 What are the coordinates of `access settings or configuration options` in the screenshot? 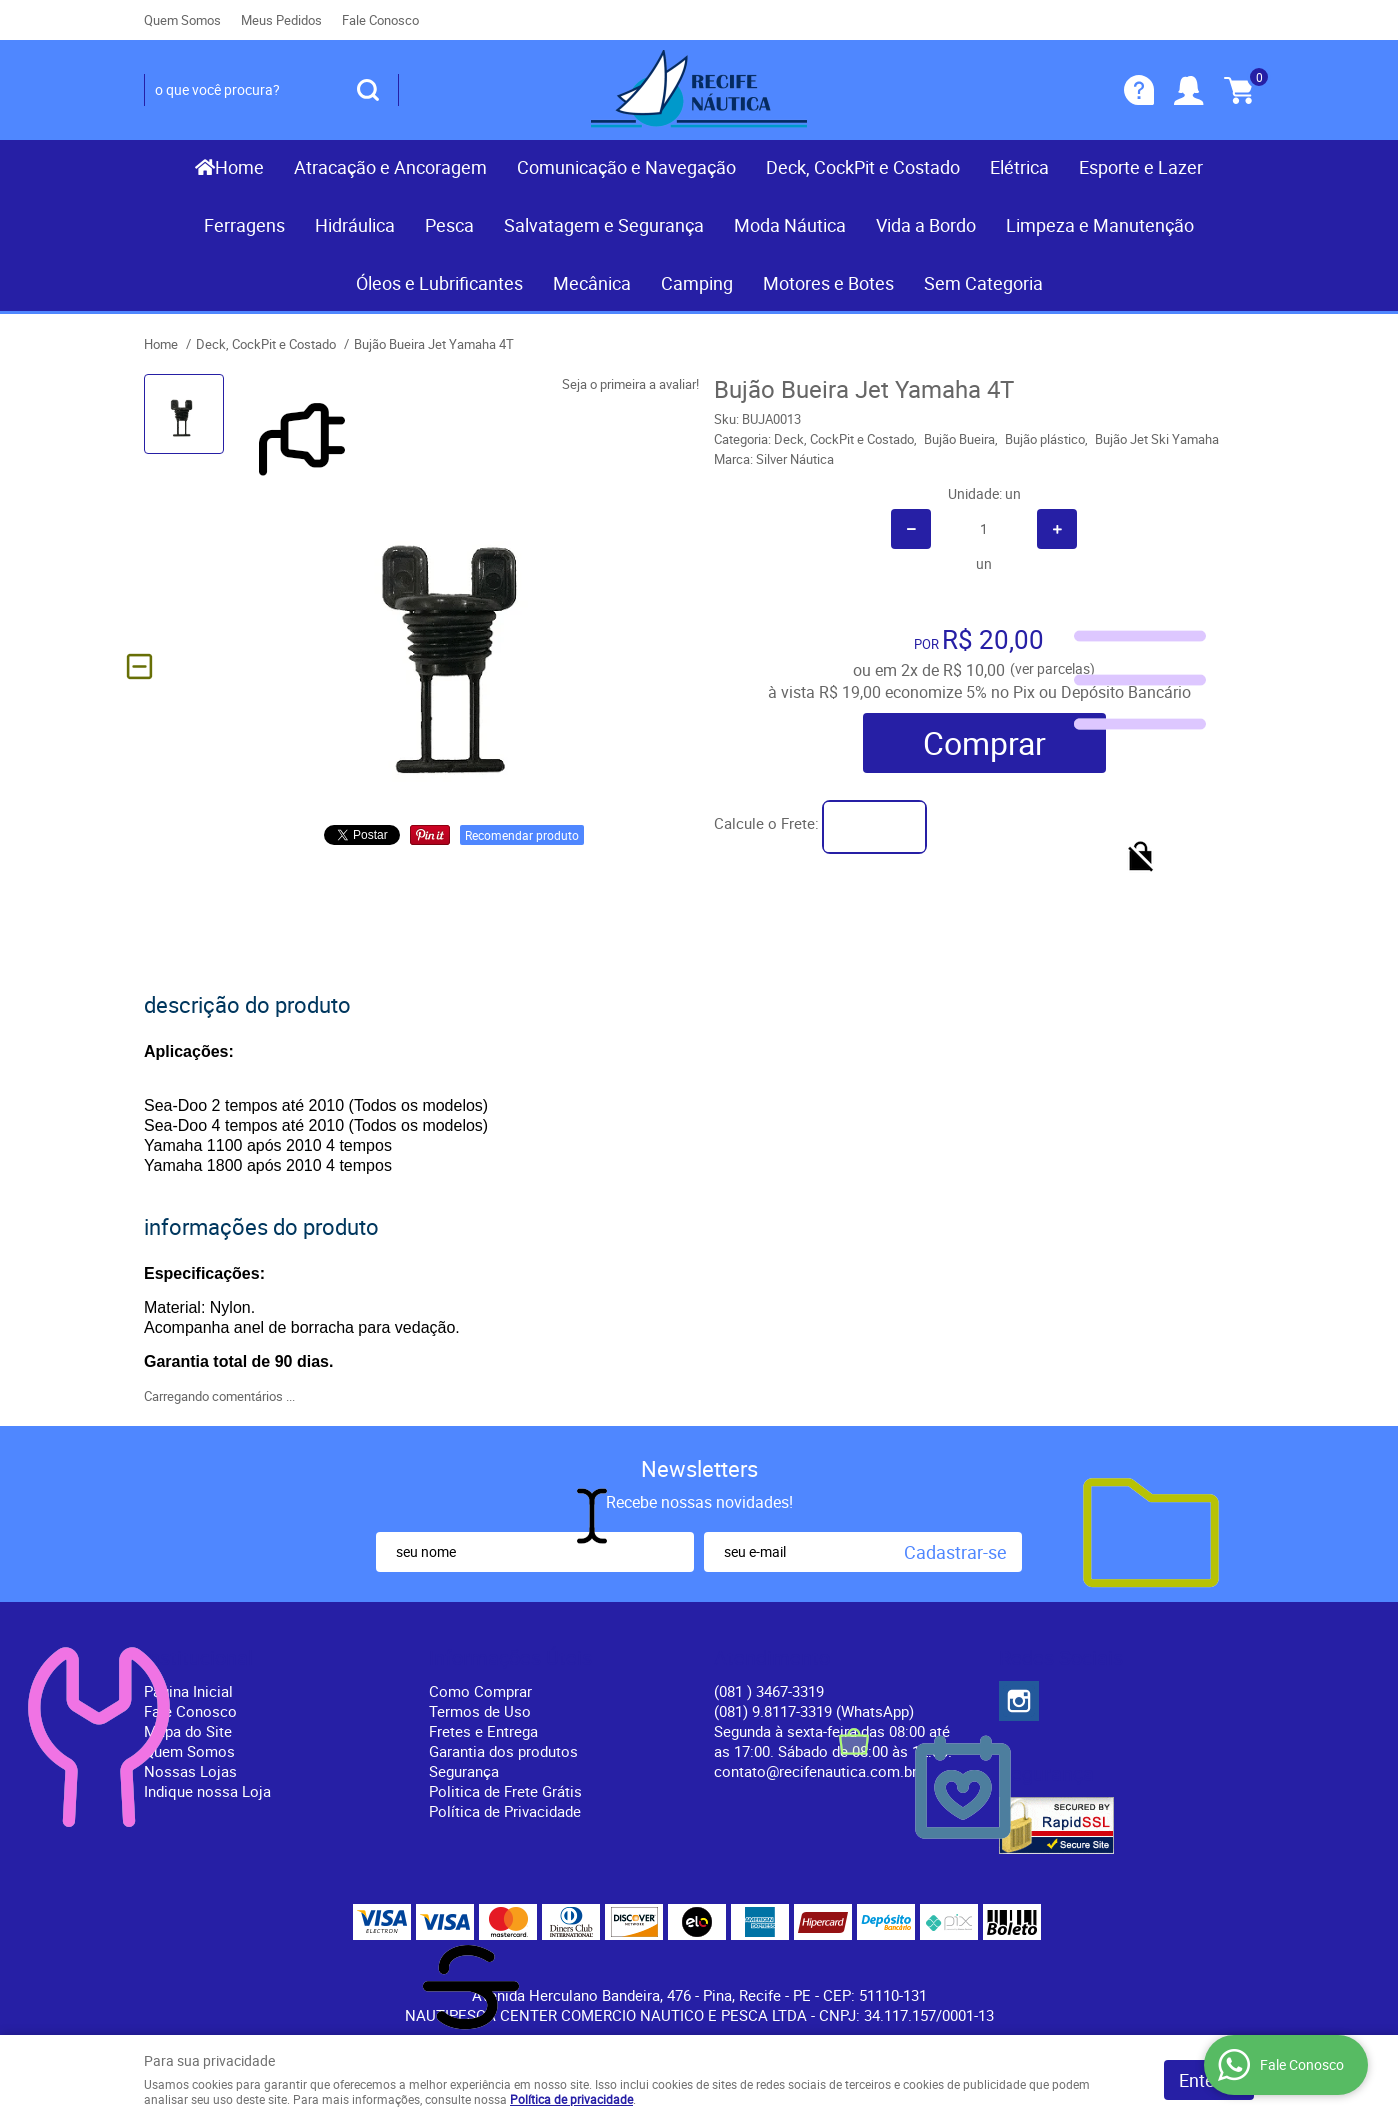 It's located at (99, 1738).